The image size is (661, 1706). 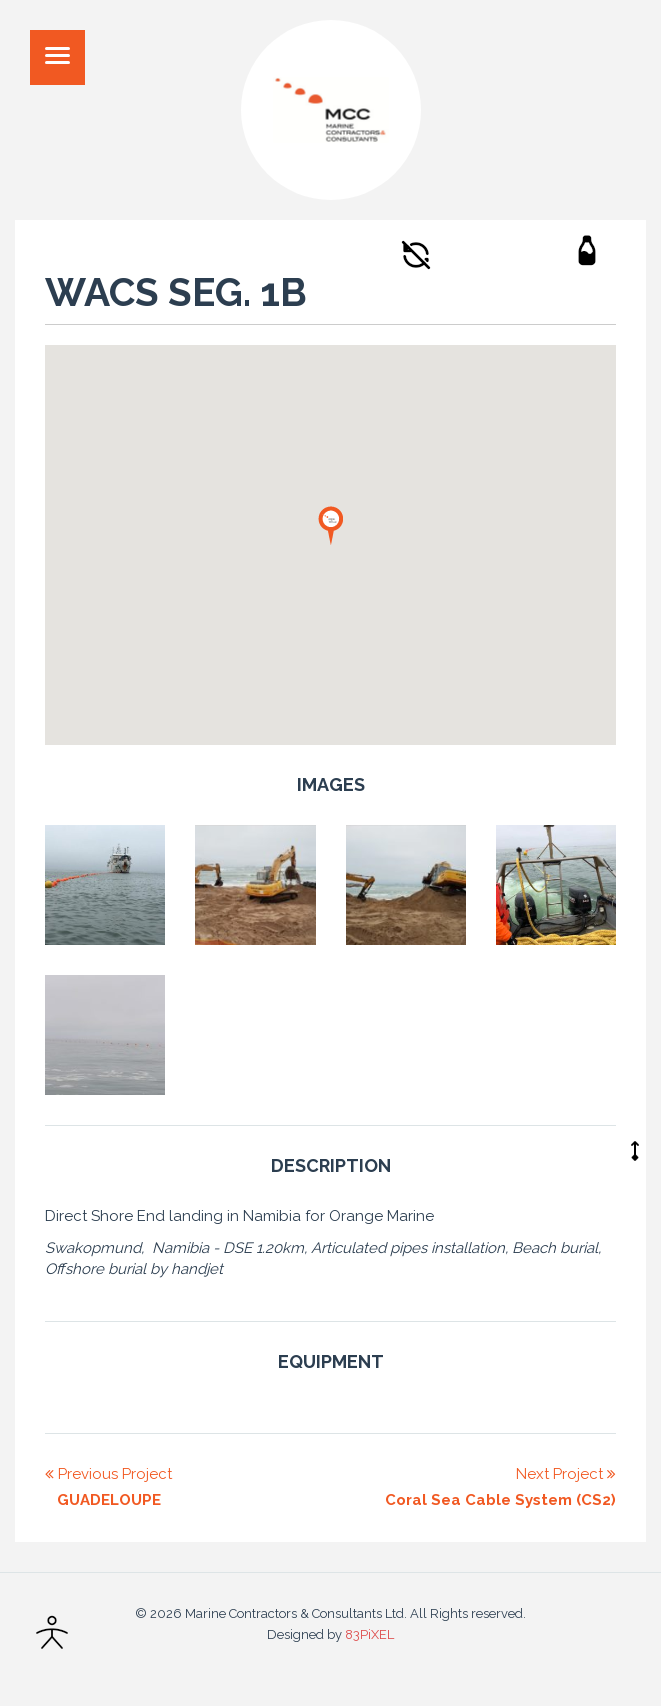 What do you see at coordinates (52, 1633) in the screenshot?
I see `view user profile` at bounding box center [52, 1633].